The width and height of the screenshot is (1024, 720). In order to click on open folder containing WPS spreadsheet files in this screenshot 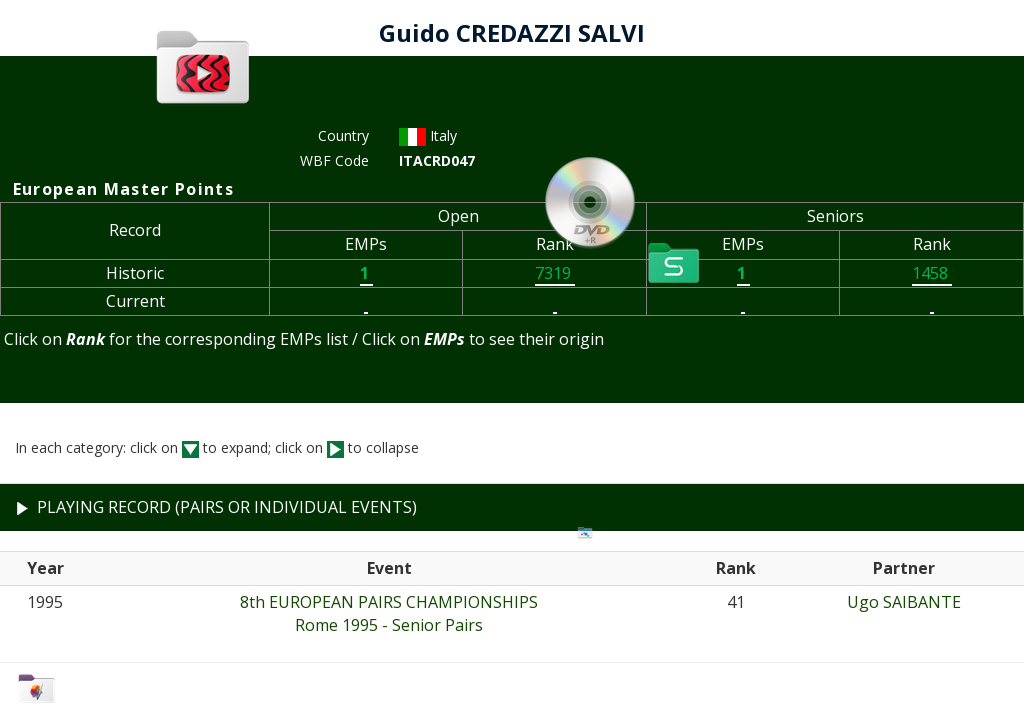, I will do `click(673, 264)`.